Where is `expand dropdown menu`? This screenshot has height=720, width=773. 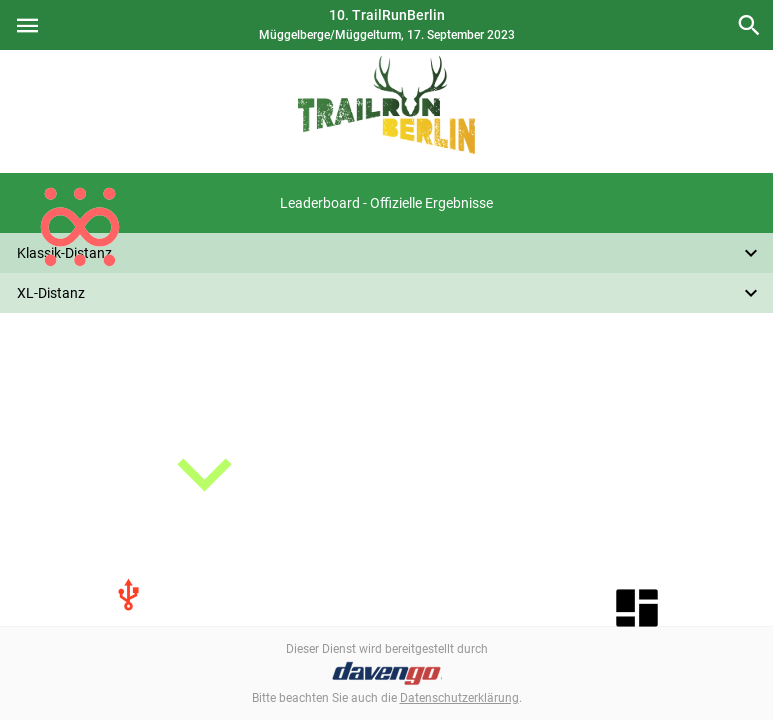
expand dropdown menu is located at coordinates (204, 474).